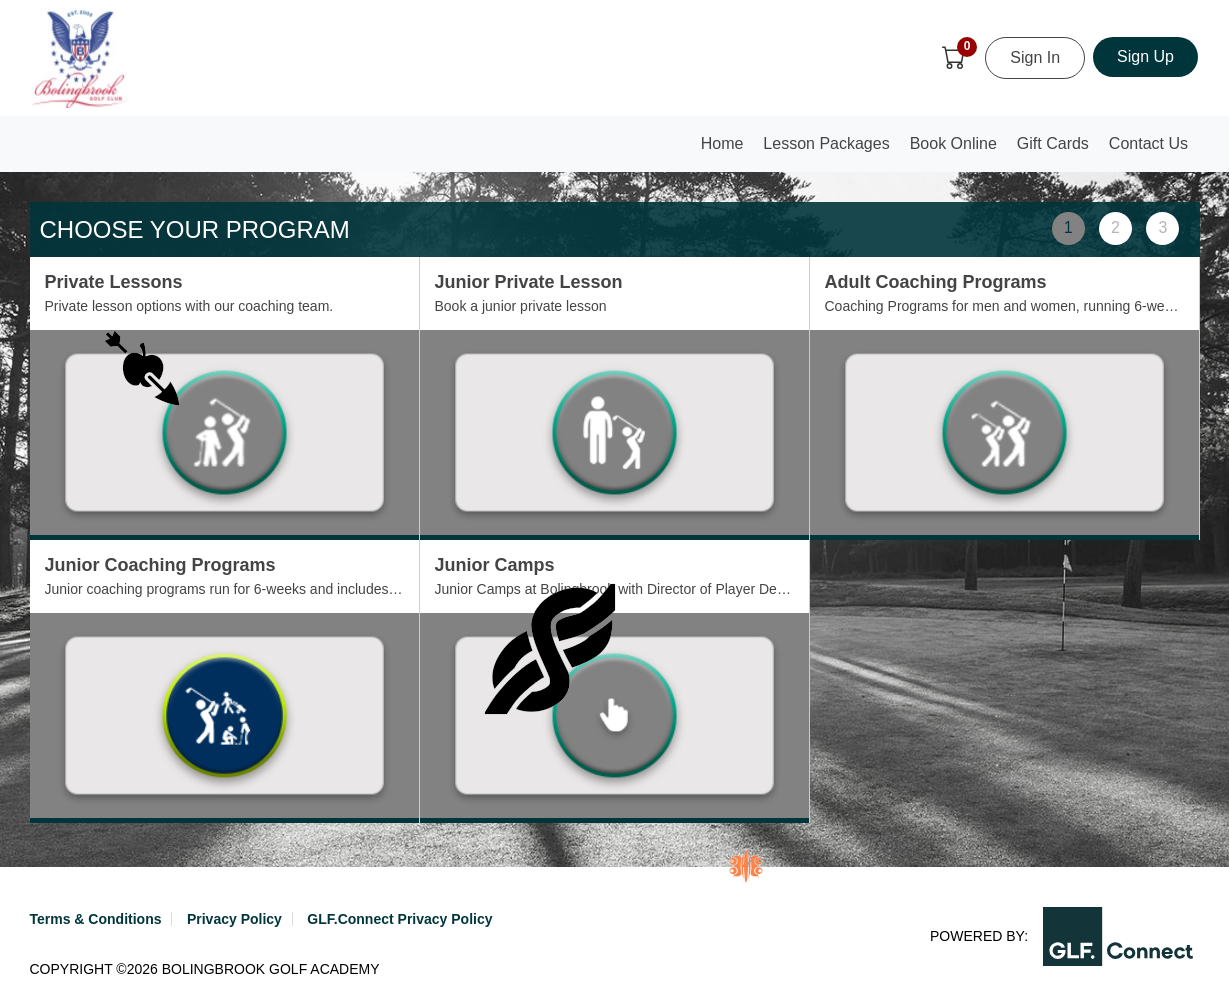 This screenshot has height=1007, width=1229. Describe the element at coordinates (141, 368) in the screenshot. I see `william tell archery achievement unlocked` at that location.